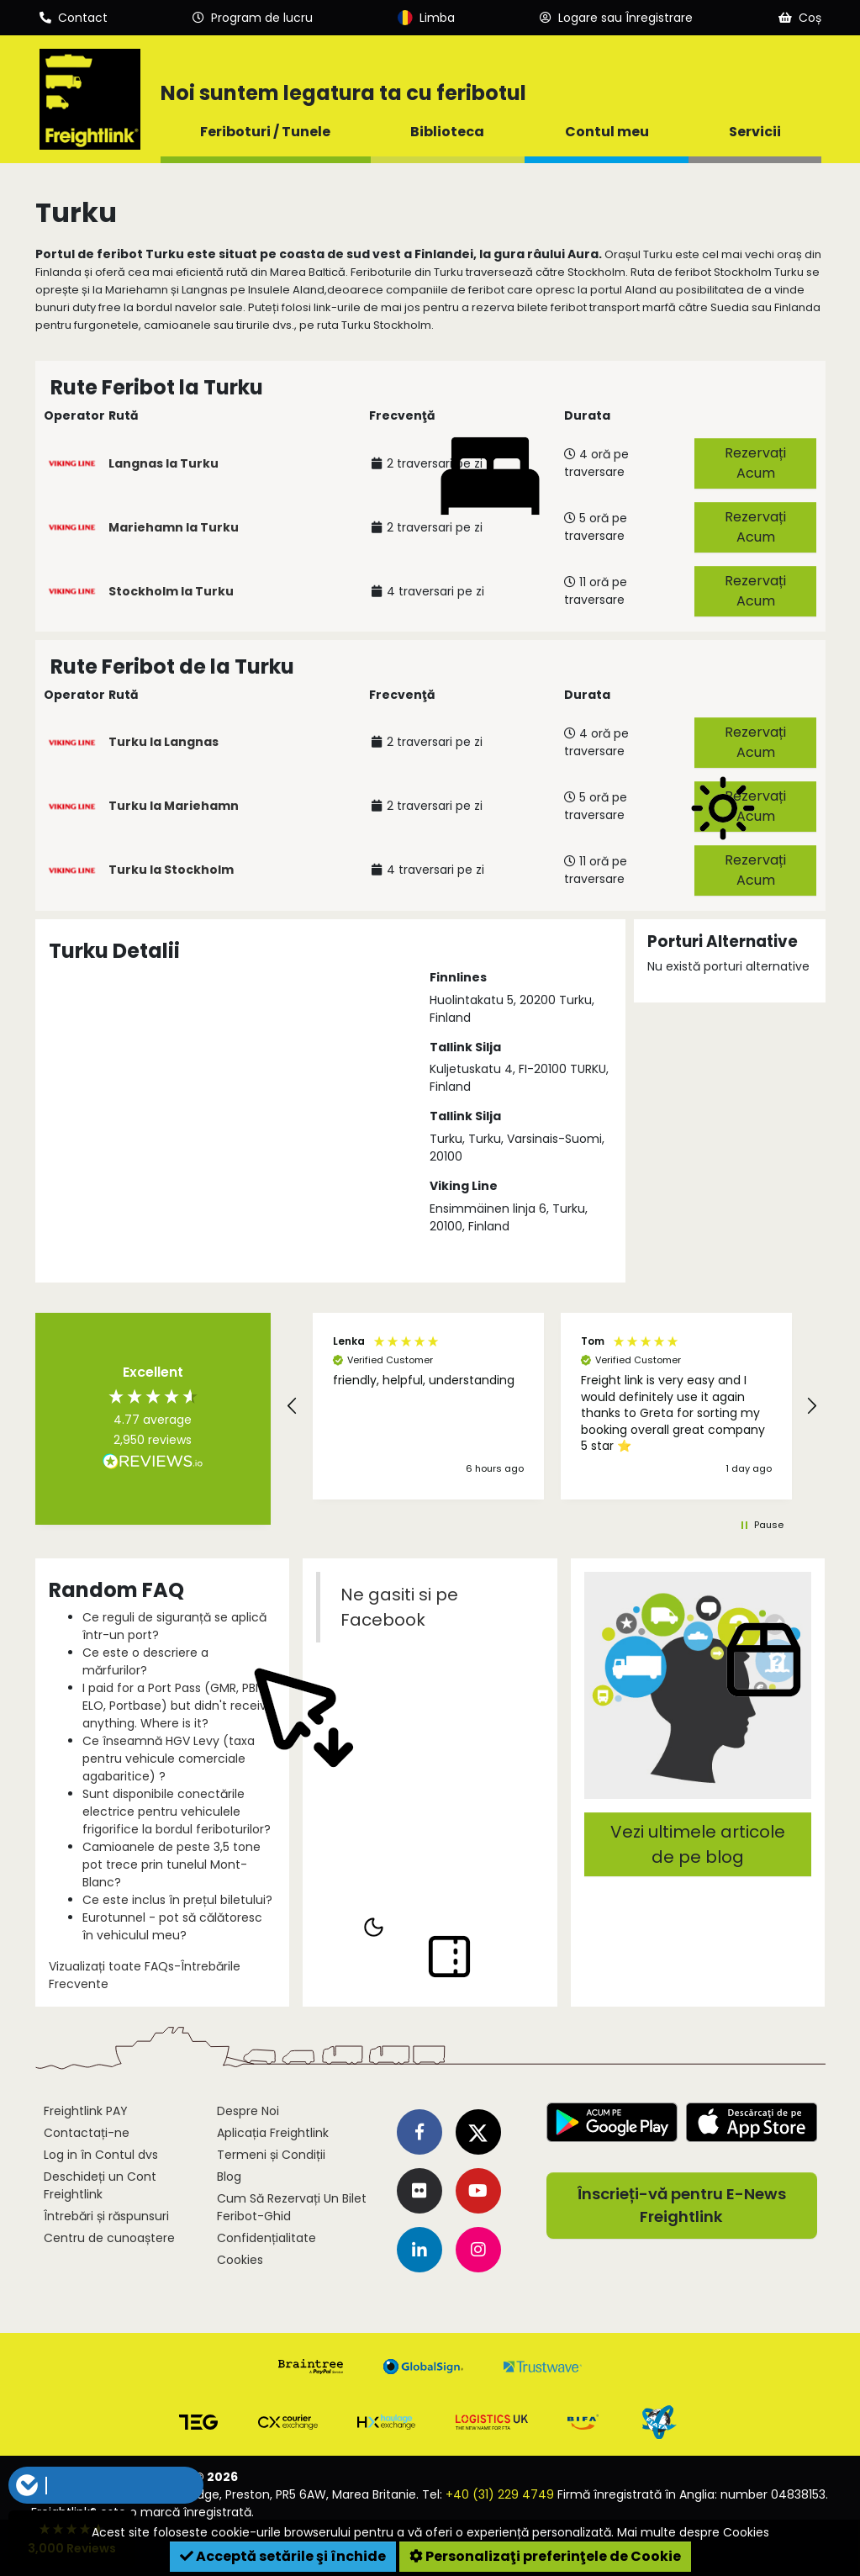  Describe the element at coordinates (763, 1659) in the screenshot. I see `view package or shipment details` at that location.